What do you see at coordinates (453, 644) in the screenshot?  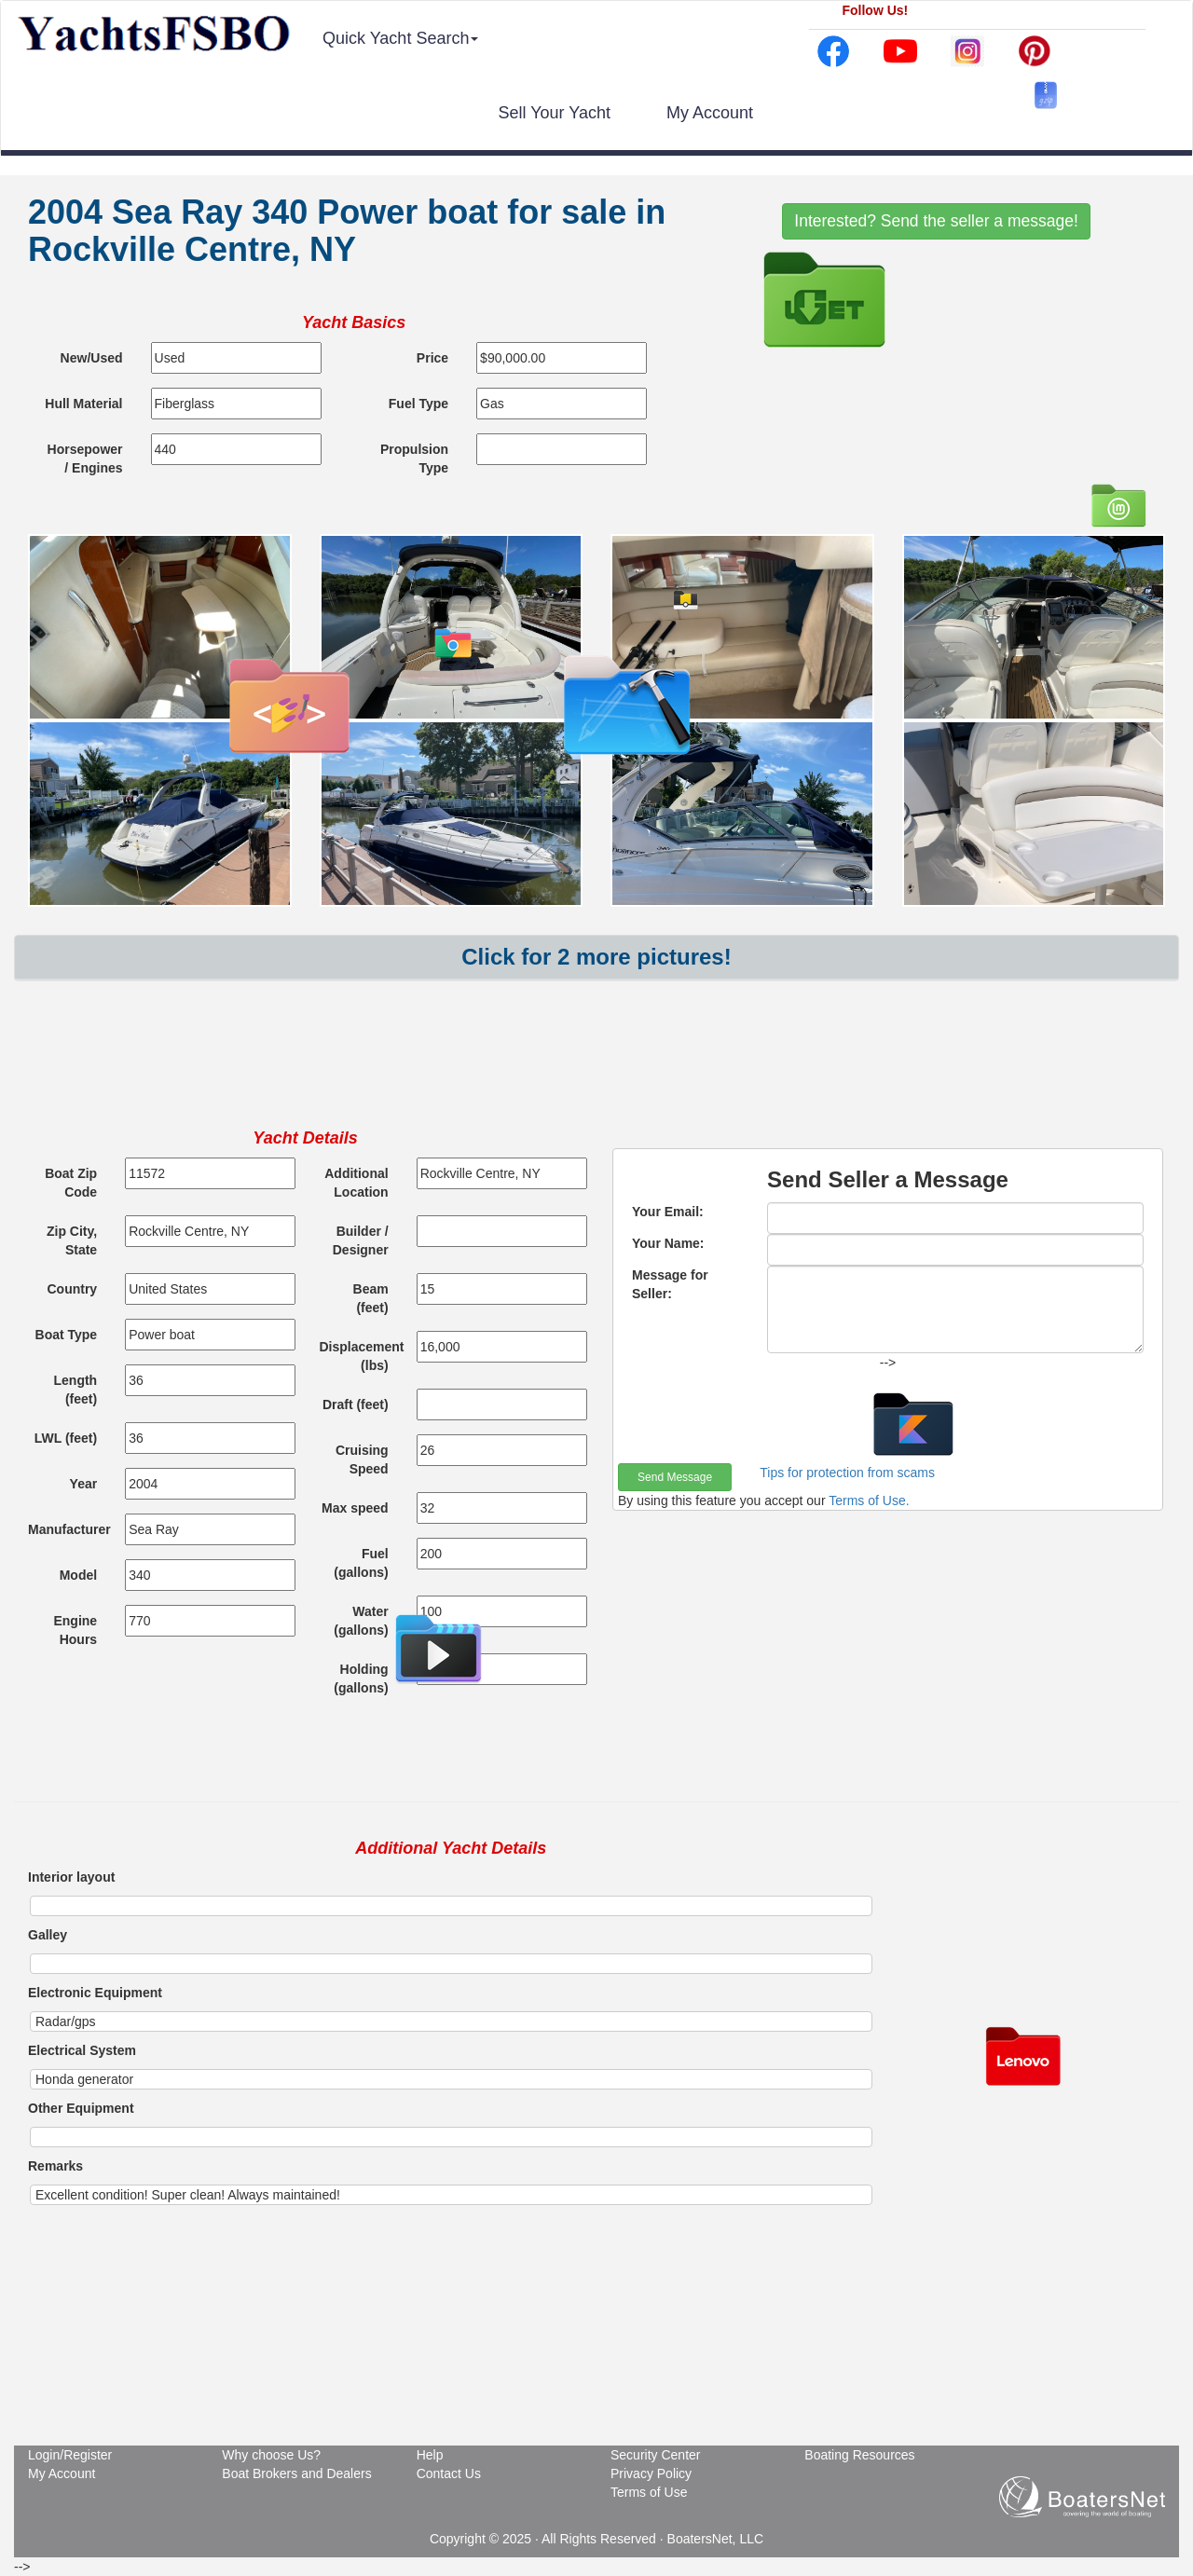 I see `open folder containing google chrome files` at bounding box center [453, 644].